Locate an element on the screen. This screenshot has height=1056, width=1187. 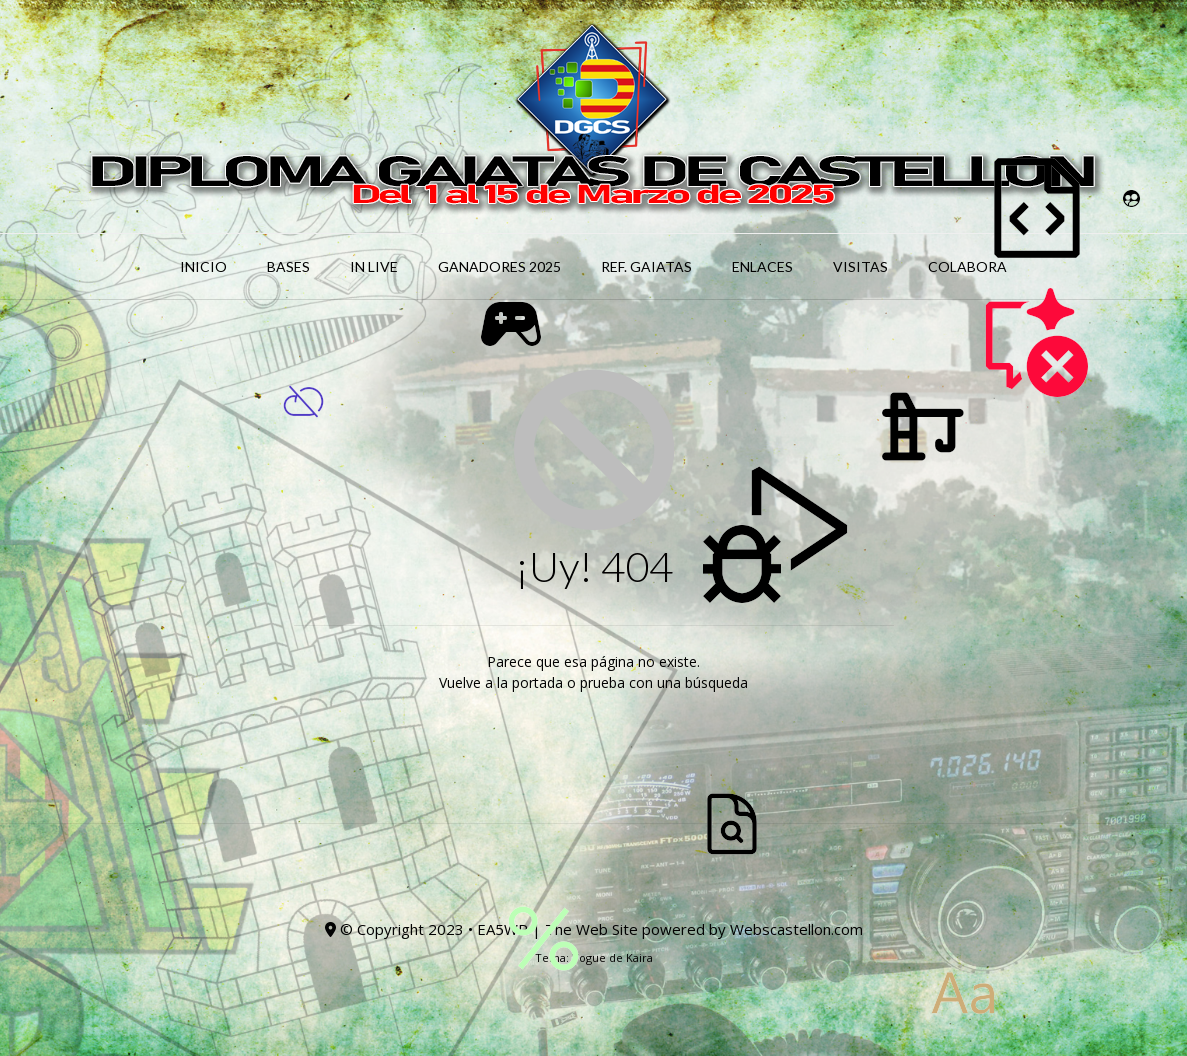
toggle case-sensitive search is located at coordinates (963, 993).